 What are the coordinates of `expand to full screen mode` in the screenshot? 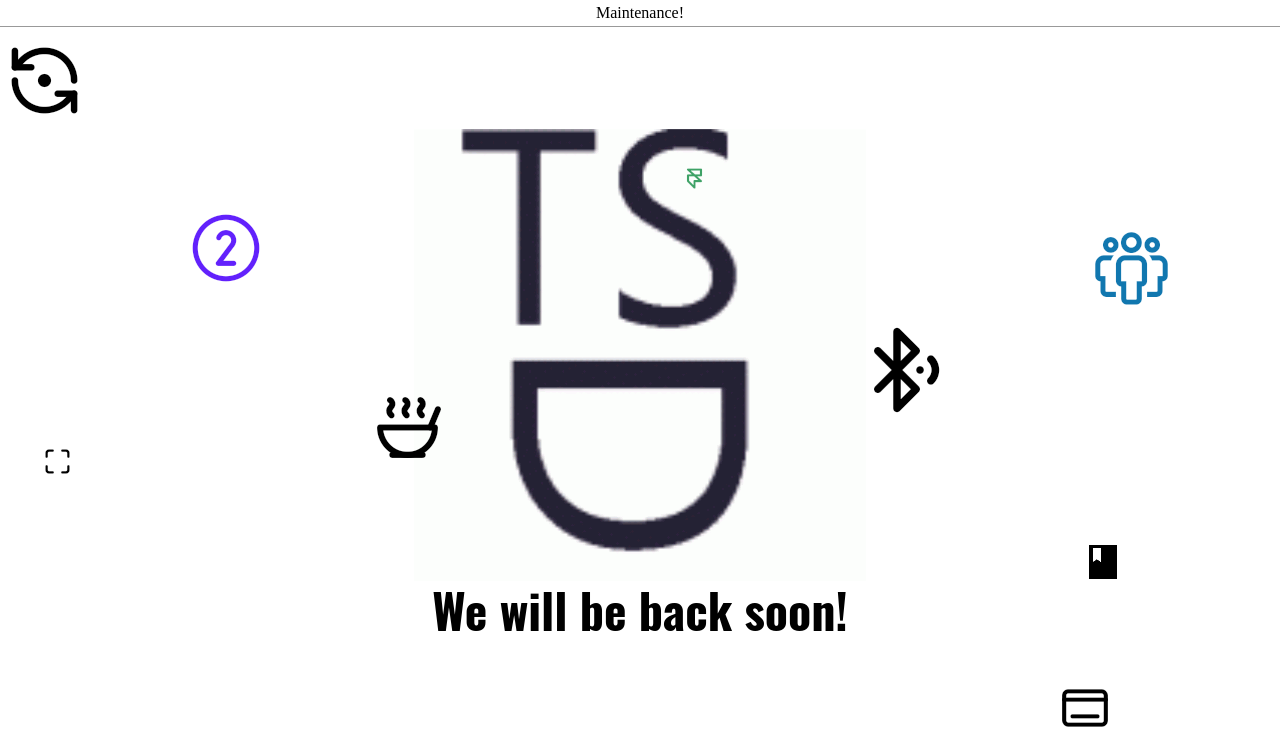 It's located at (57, 461).